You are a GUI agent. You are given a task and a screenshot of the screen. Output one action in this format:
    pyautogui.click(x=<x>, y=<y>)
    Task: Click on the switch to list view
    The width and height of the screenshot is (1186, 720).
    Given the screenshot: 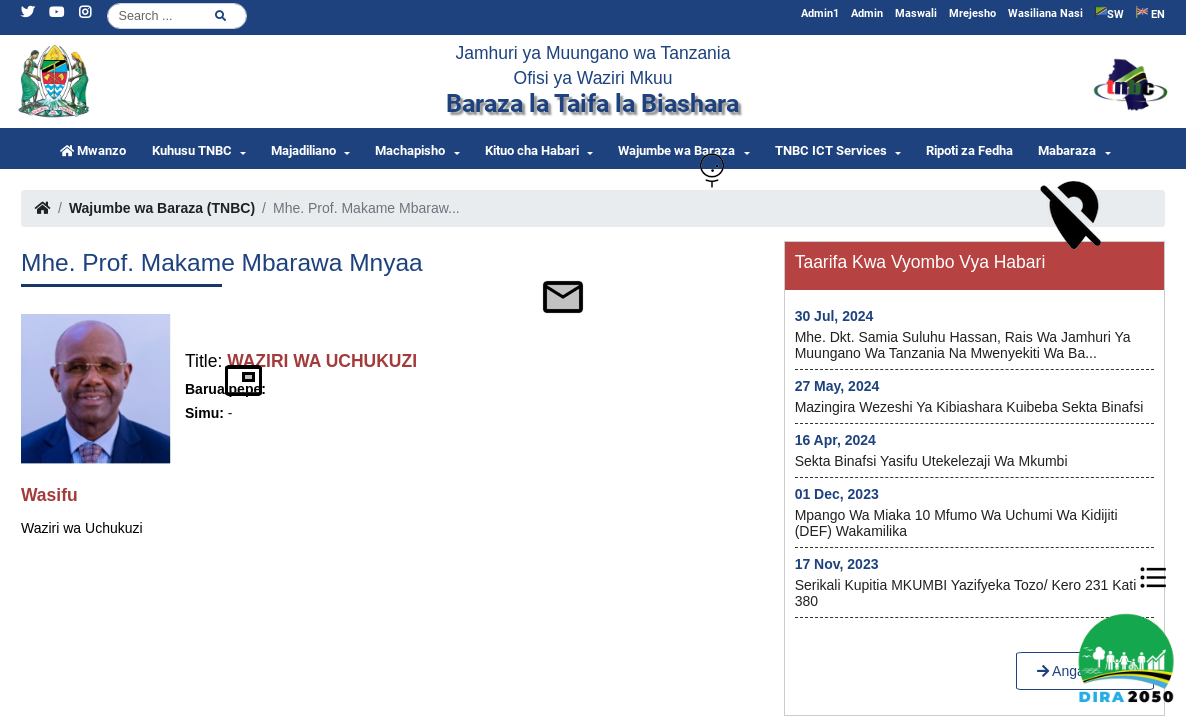 What is the action you would take?
    pyautogui.click(x=1153, y=577)
    